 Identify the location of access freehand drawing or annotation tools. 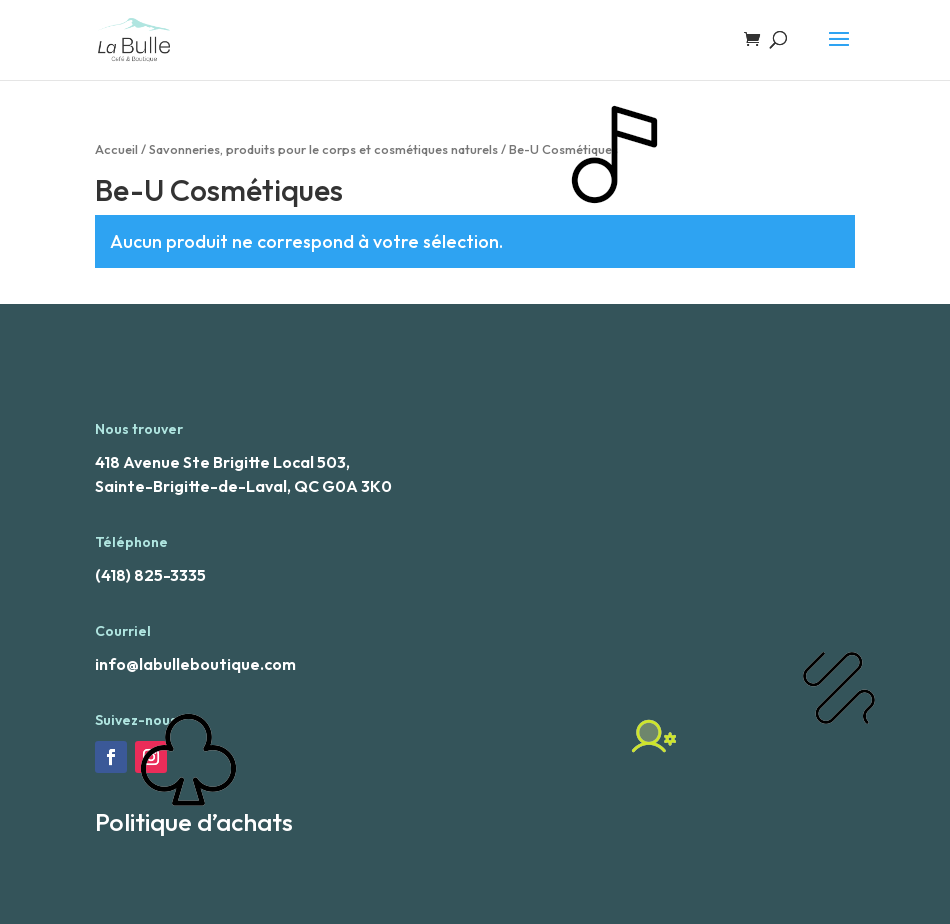
(839, 688).